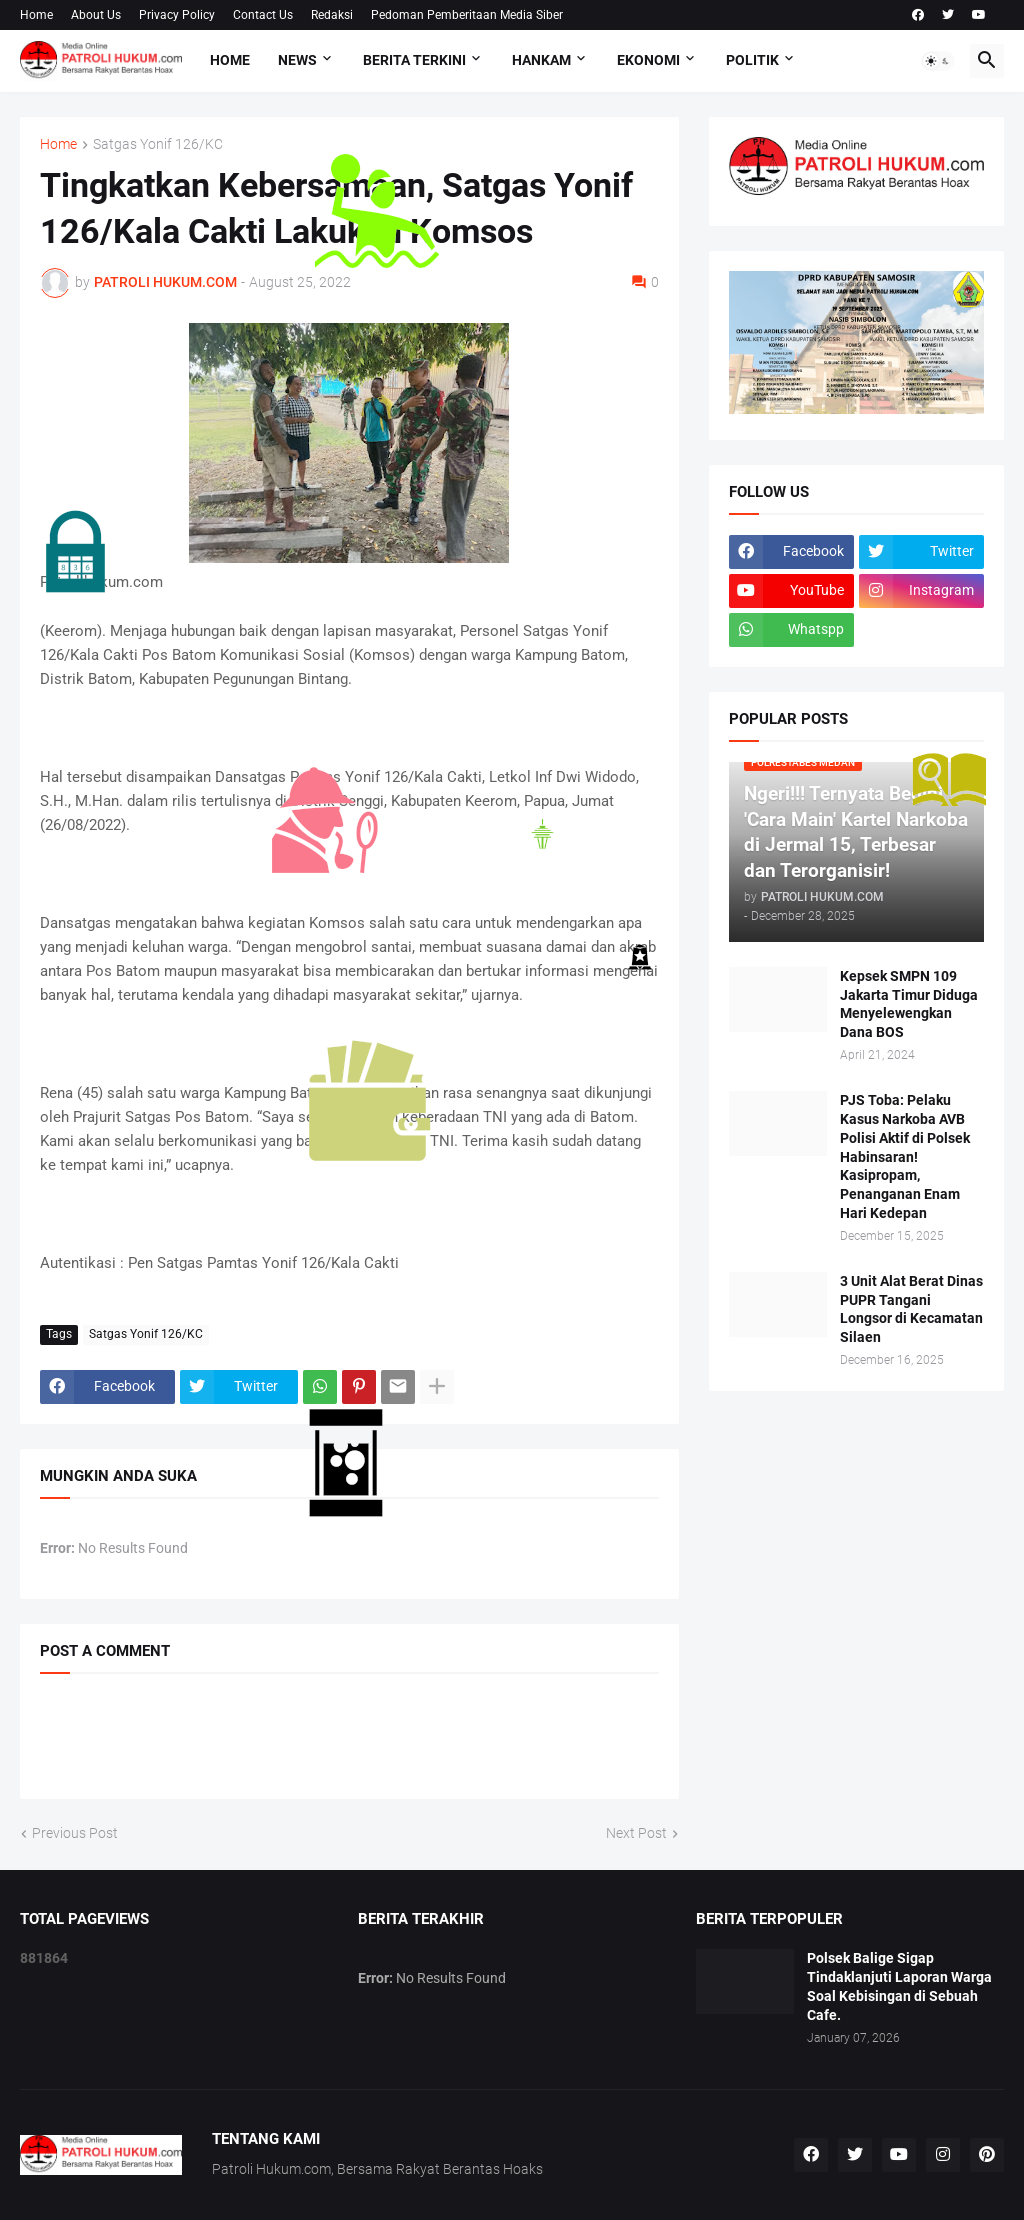  Describe the element at coordinates (949, 779) in the screenshot. I see `search through archived documents` at that location.